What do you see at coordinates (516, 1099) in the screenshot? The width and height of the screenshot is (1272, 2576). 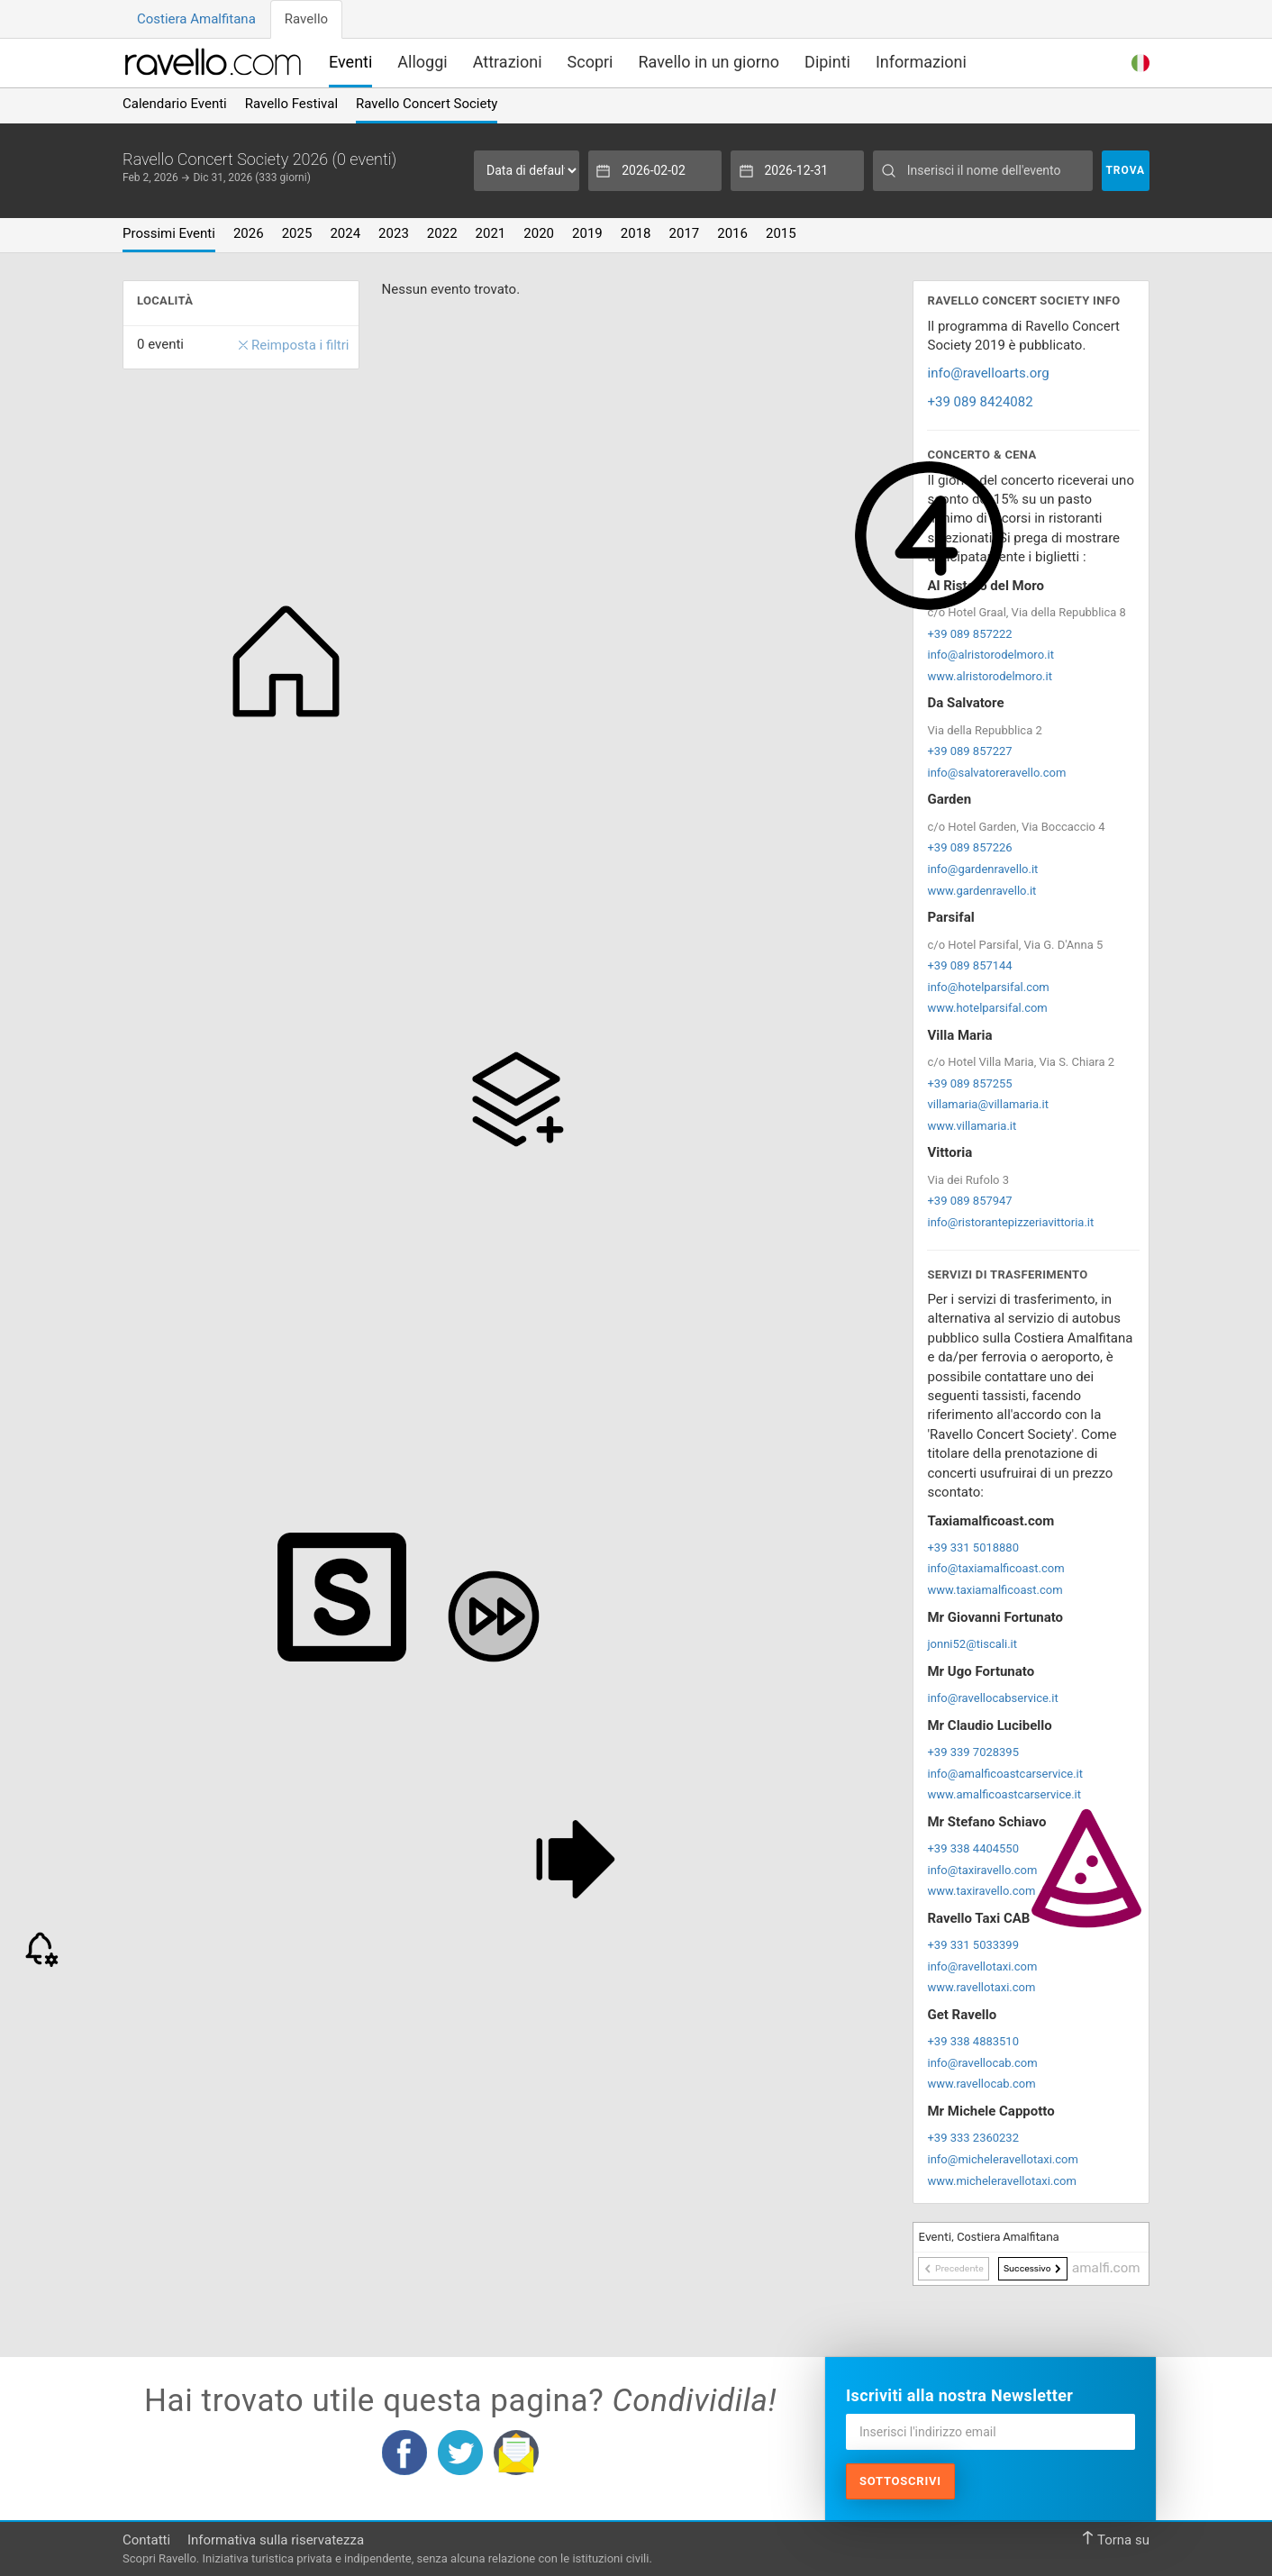 I see `add a new layer to the stack` at bounding box center [516, 1099].